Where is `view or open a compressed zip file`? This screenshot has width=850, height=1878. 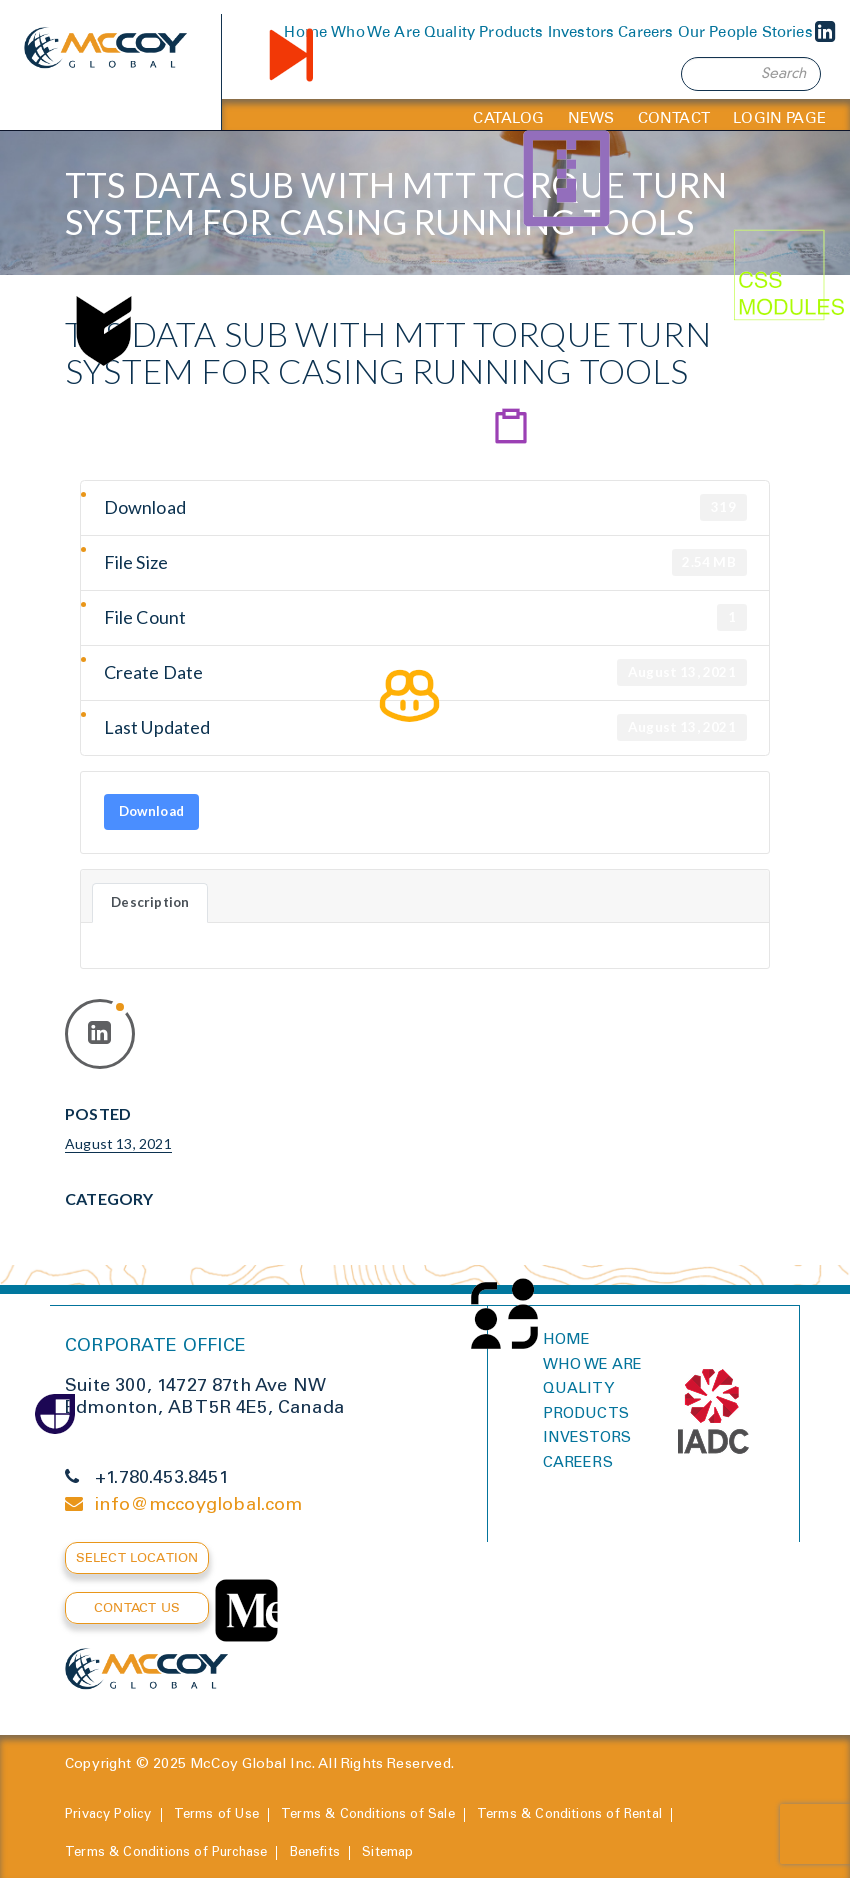 view or open a compressed zip file is located at coordinates (566, 178).